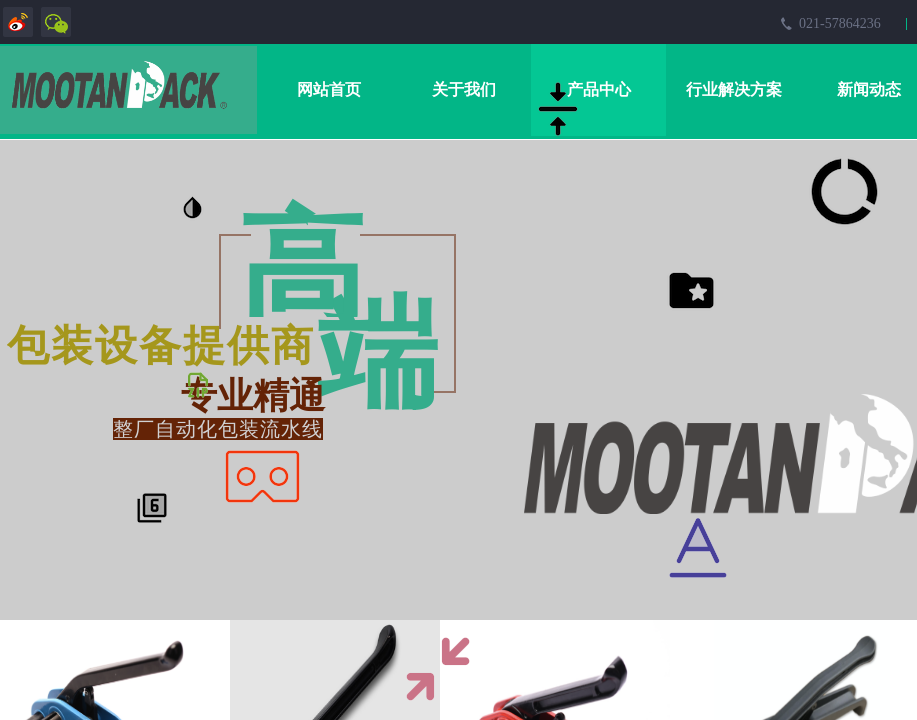  What do you see at coordinates (844, 191) in the screenshot?
I see `view mobile data usage statistics` at bounding box center [844, 191].